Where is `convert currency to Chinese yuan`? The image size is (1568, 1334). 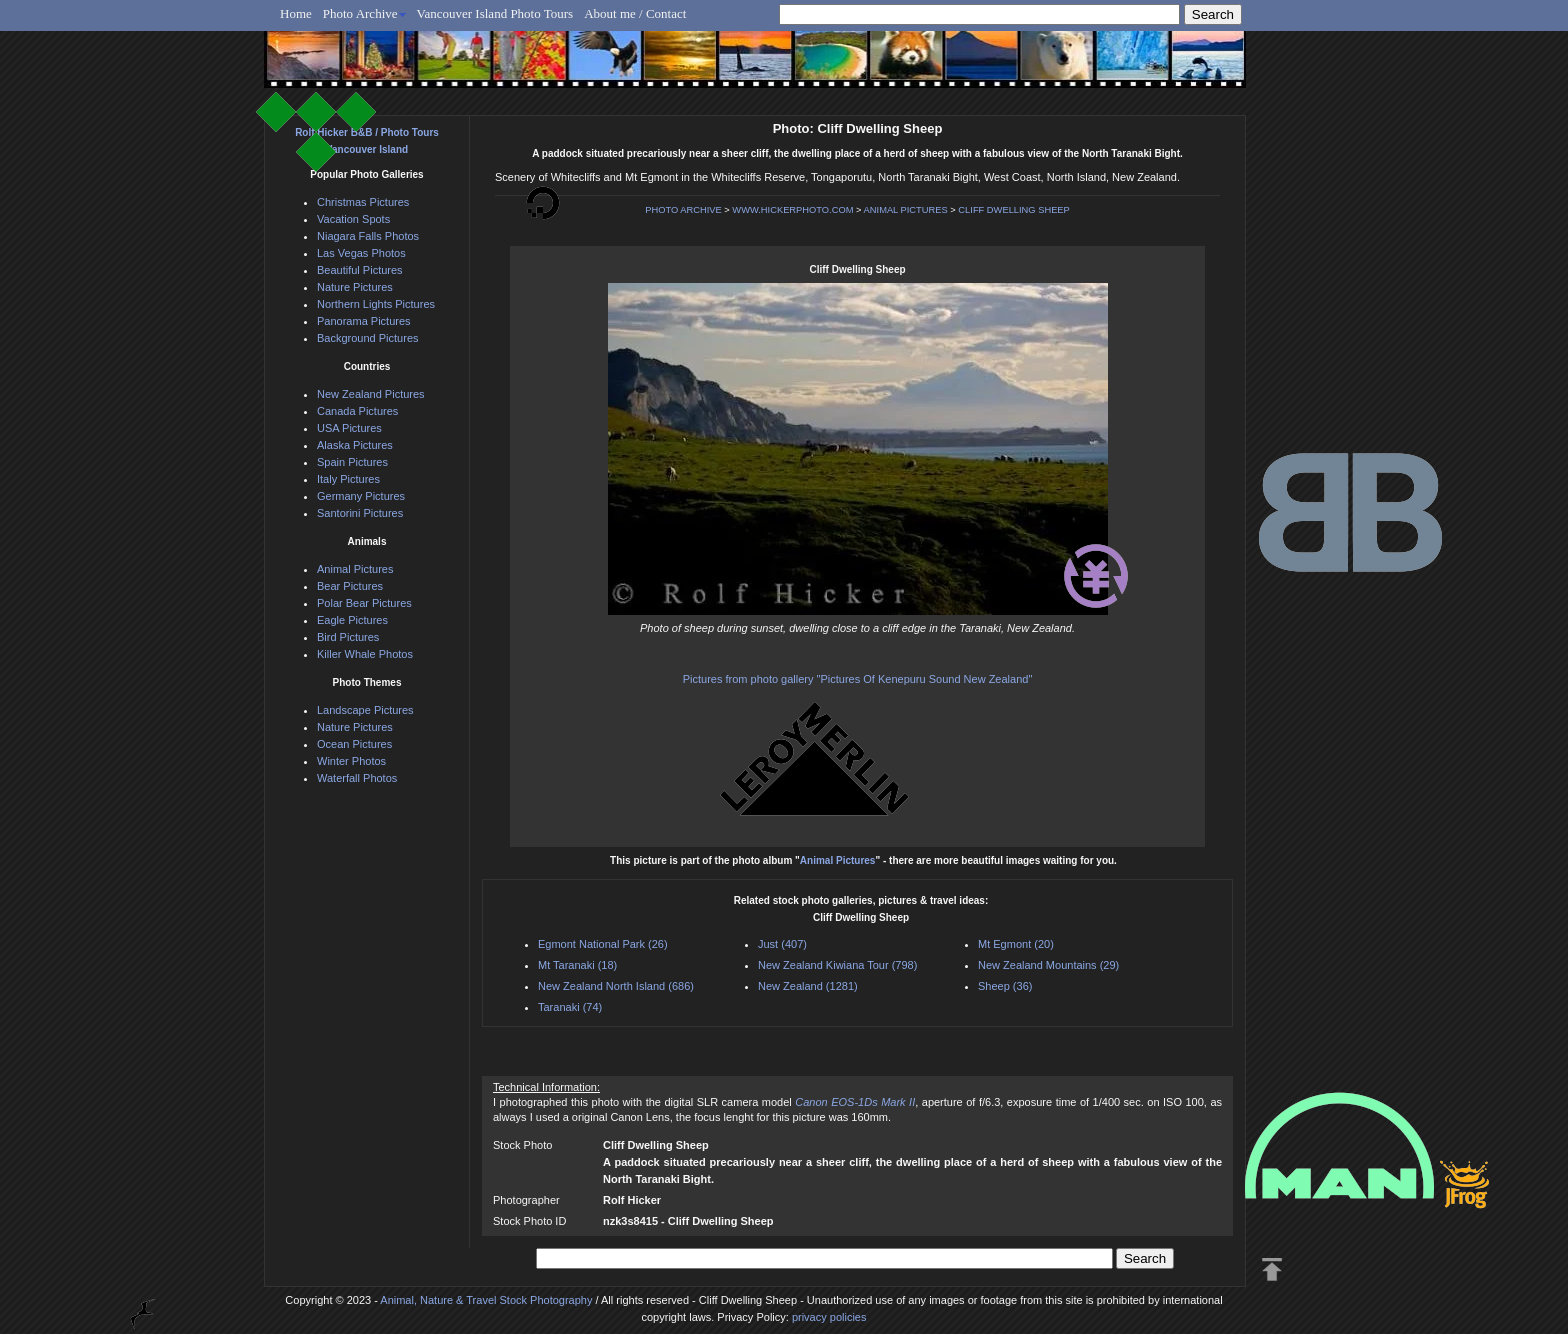 convert currency to Chinese yuan is located at coordinates (1096, 576).